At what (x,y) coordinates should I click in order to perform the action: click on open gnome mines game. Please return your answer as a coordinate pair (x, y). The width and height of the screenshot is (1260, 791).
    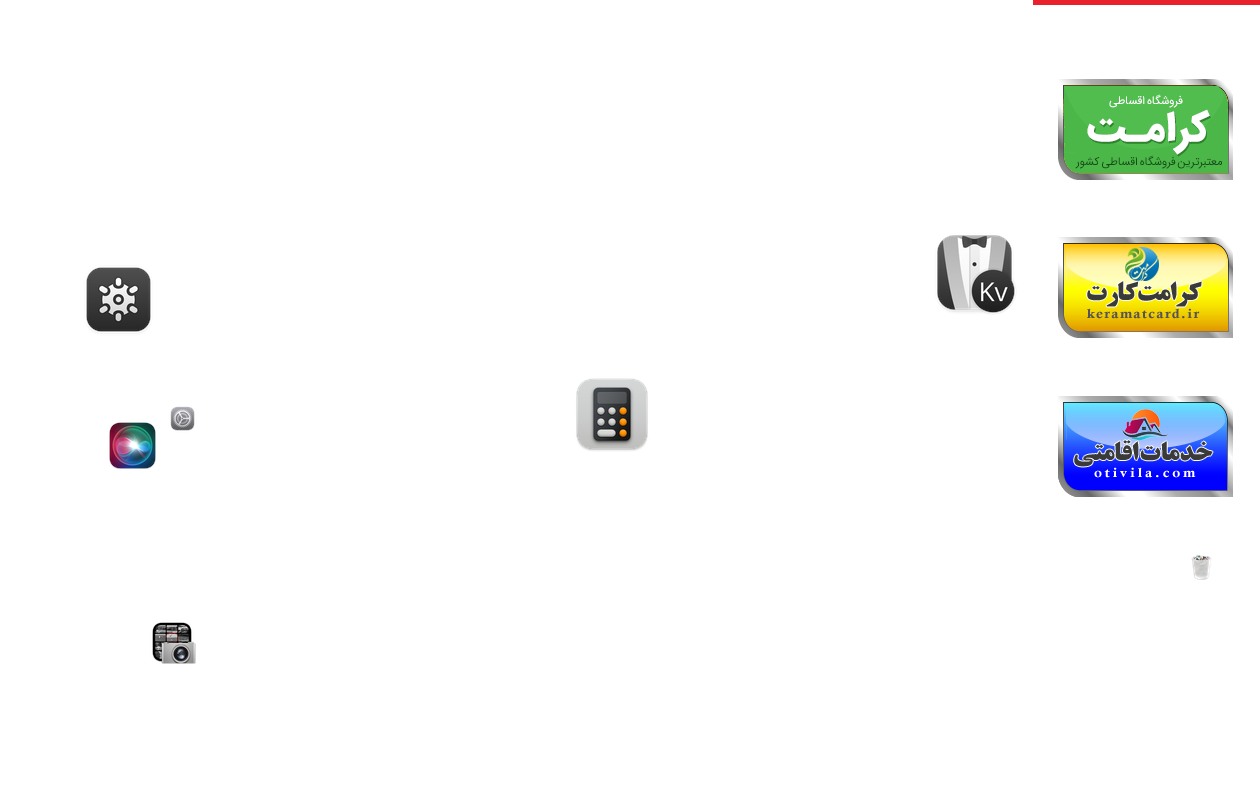
    Looking at the image, I should click on (118, 299).